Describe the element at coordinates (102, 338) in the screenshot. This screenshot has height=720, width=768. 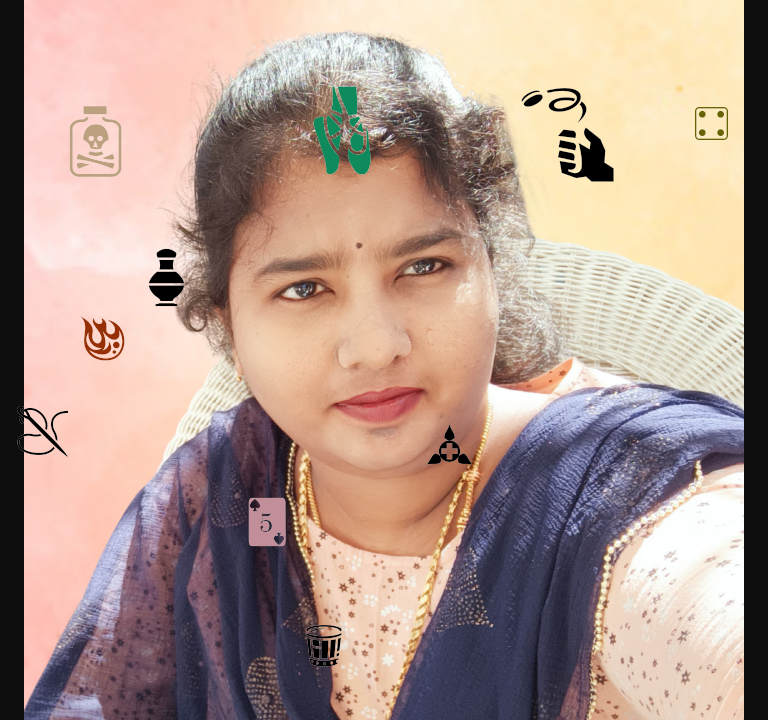
I see `indicates a burning or destroyed document` at that location.